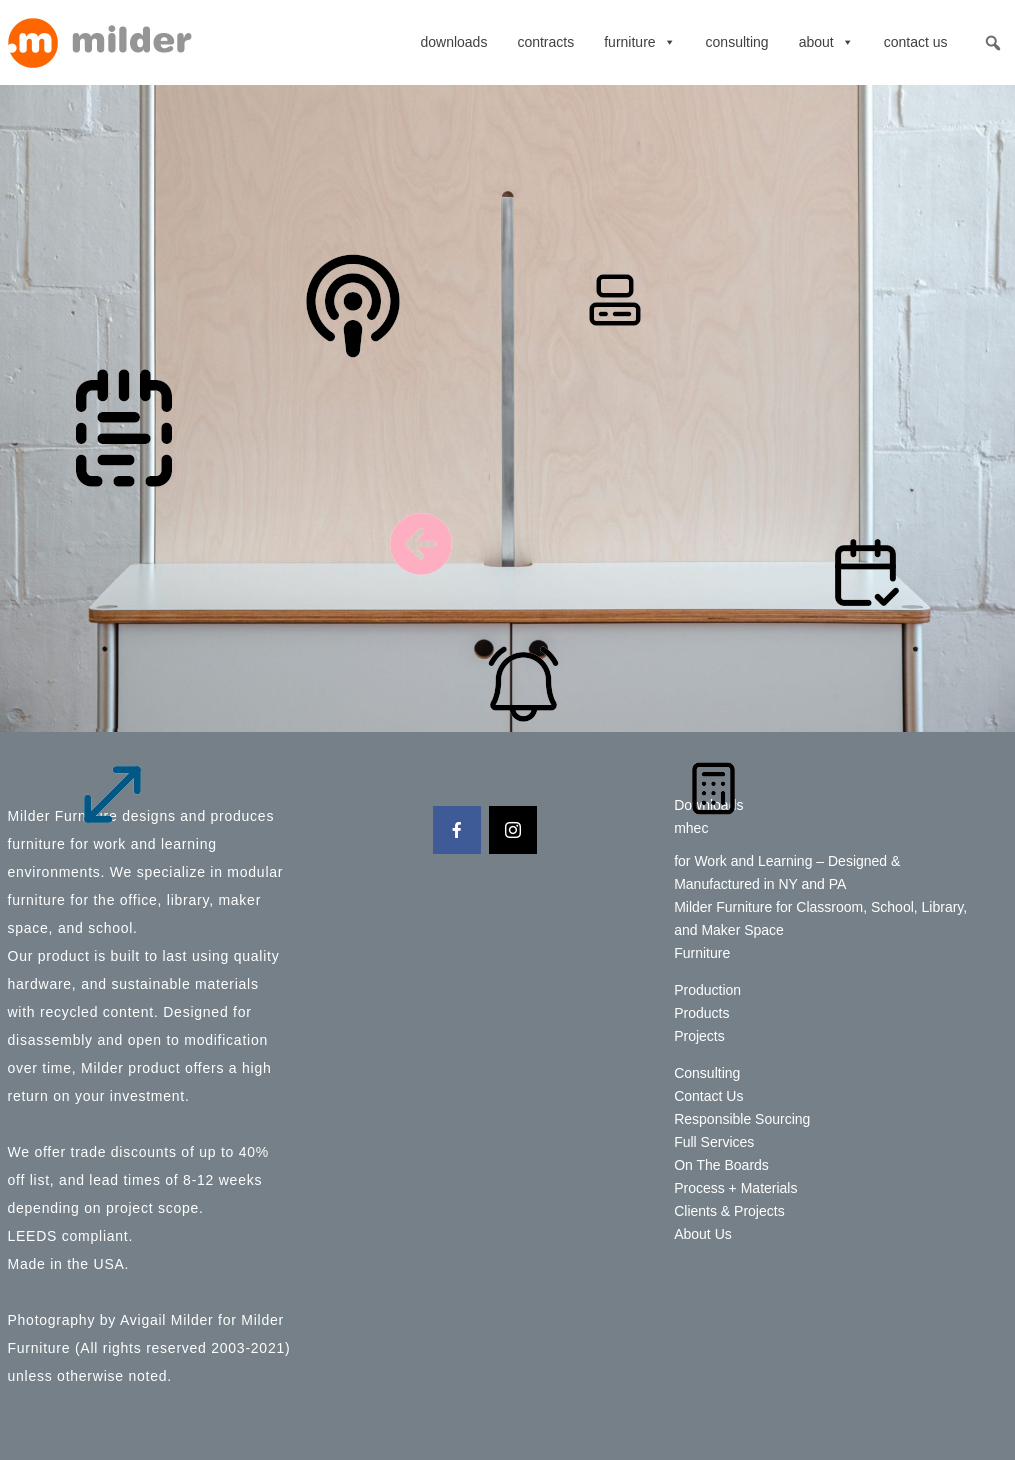  I want to click on access desktop or computer settings, so click(615, 300).